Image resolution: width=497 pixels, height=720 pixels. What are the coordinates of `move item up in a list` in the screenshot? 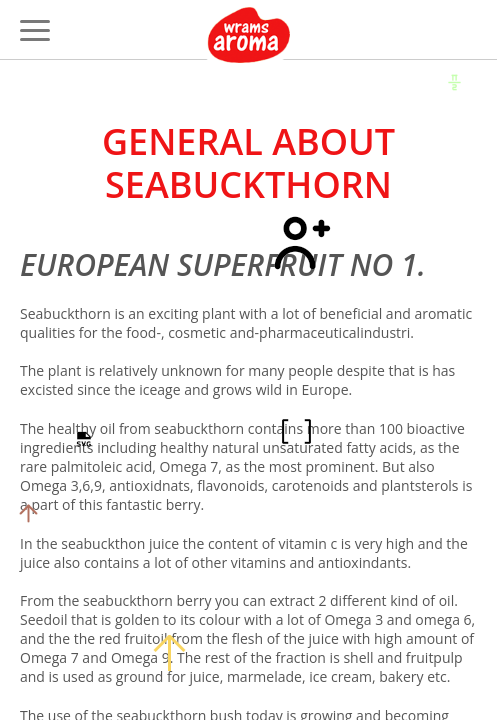 It's located at (168, 653).